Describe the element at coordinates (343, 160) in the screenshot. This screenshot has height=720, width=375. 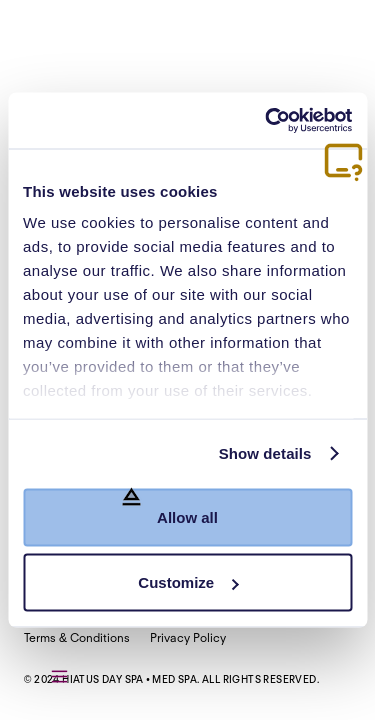
I see `tablet device help or support` at that location.